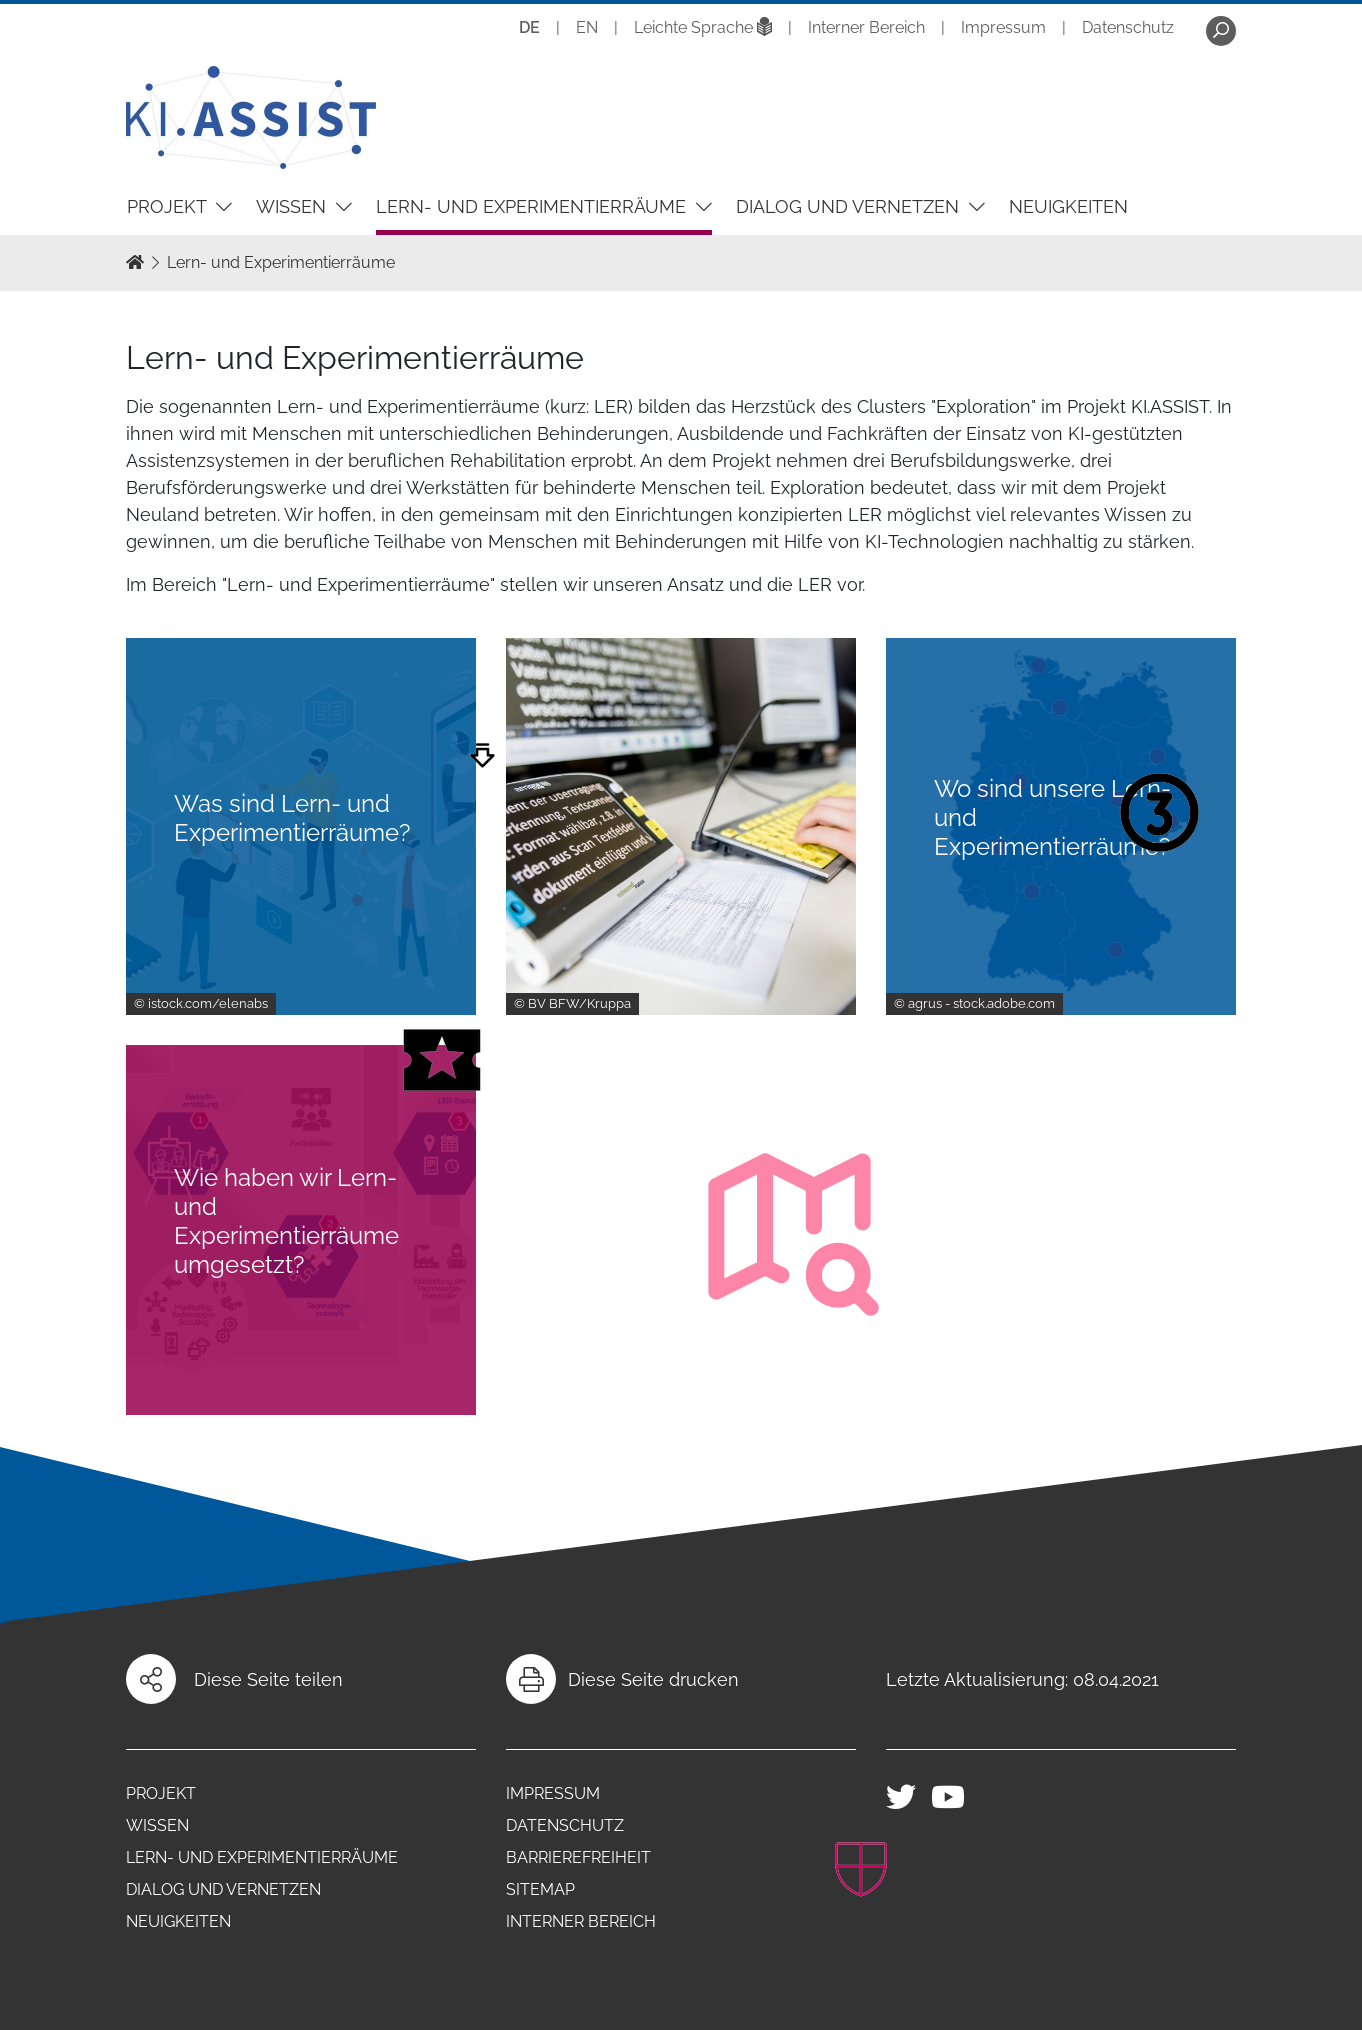 This screenshot has height=2030, width=1362. What do you see at coordinates (861, 1866) in the screenshot?
I see `view security or protection settings` at bounding box center [861, 1866].